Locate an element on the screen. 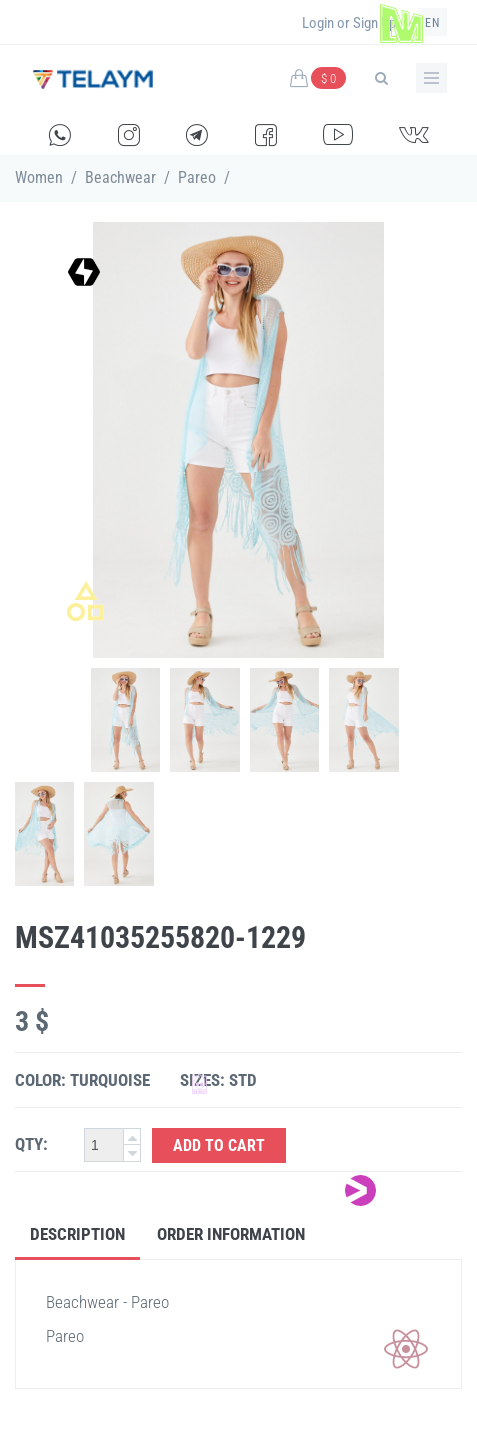 The image size is (477, 1439). chakra ui logo is located at coordinates (84, 272).